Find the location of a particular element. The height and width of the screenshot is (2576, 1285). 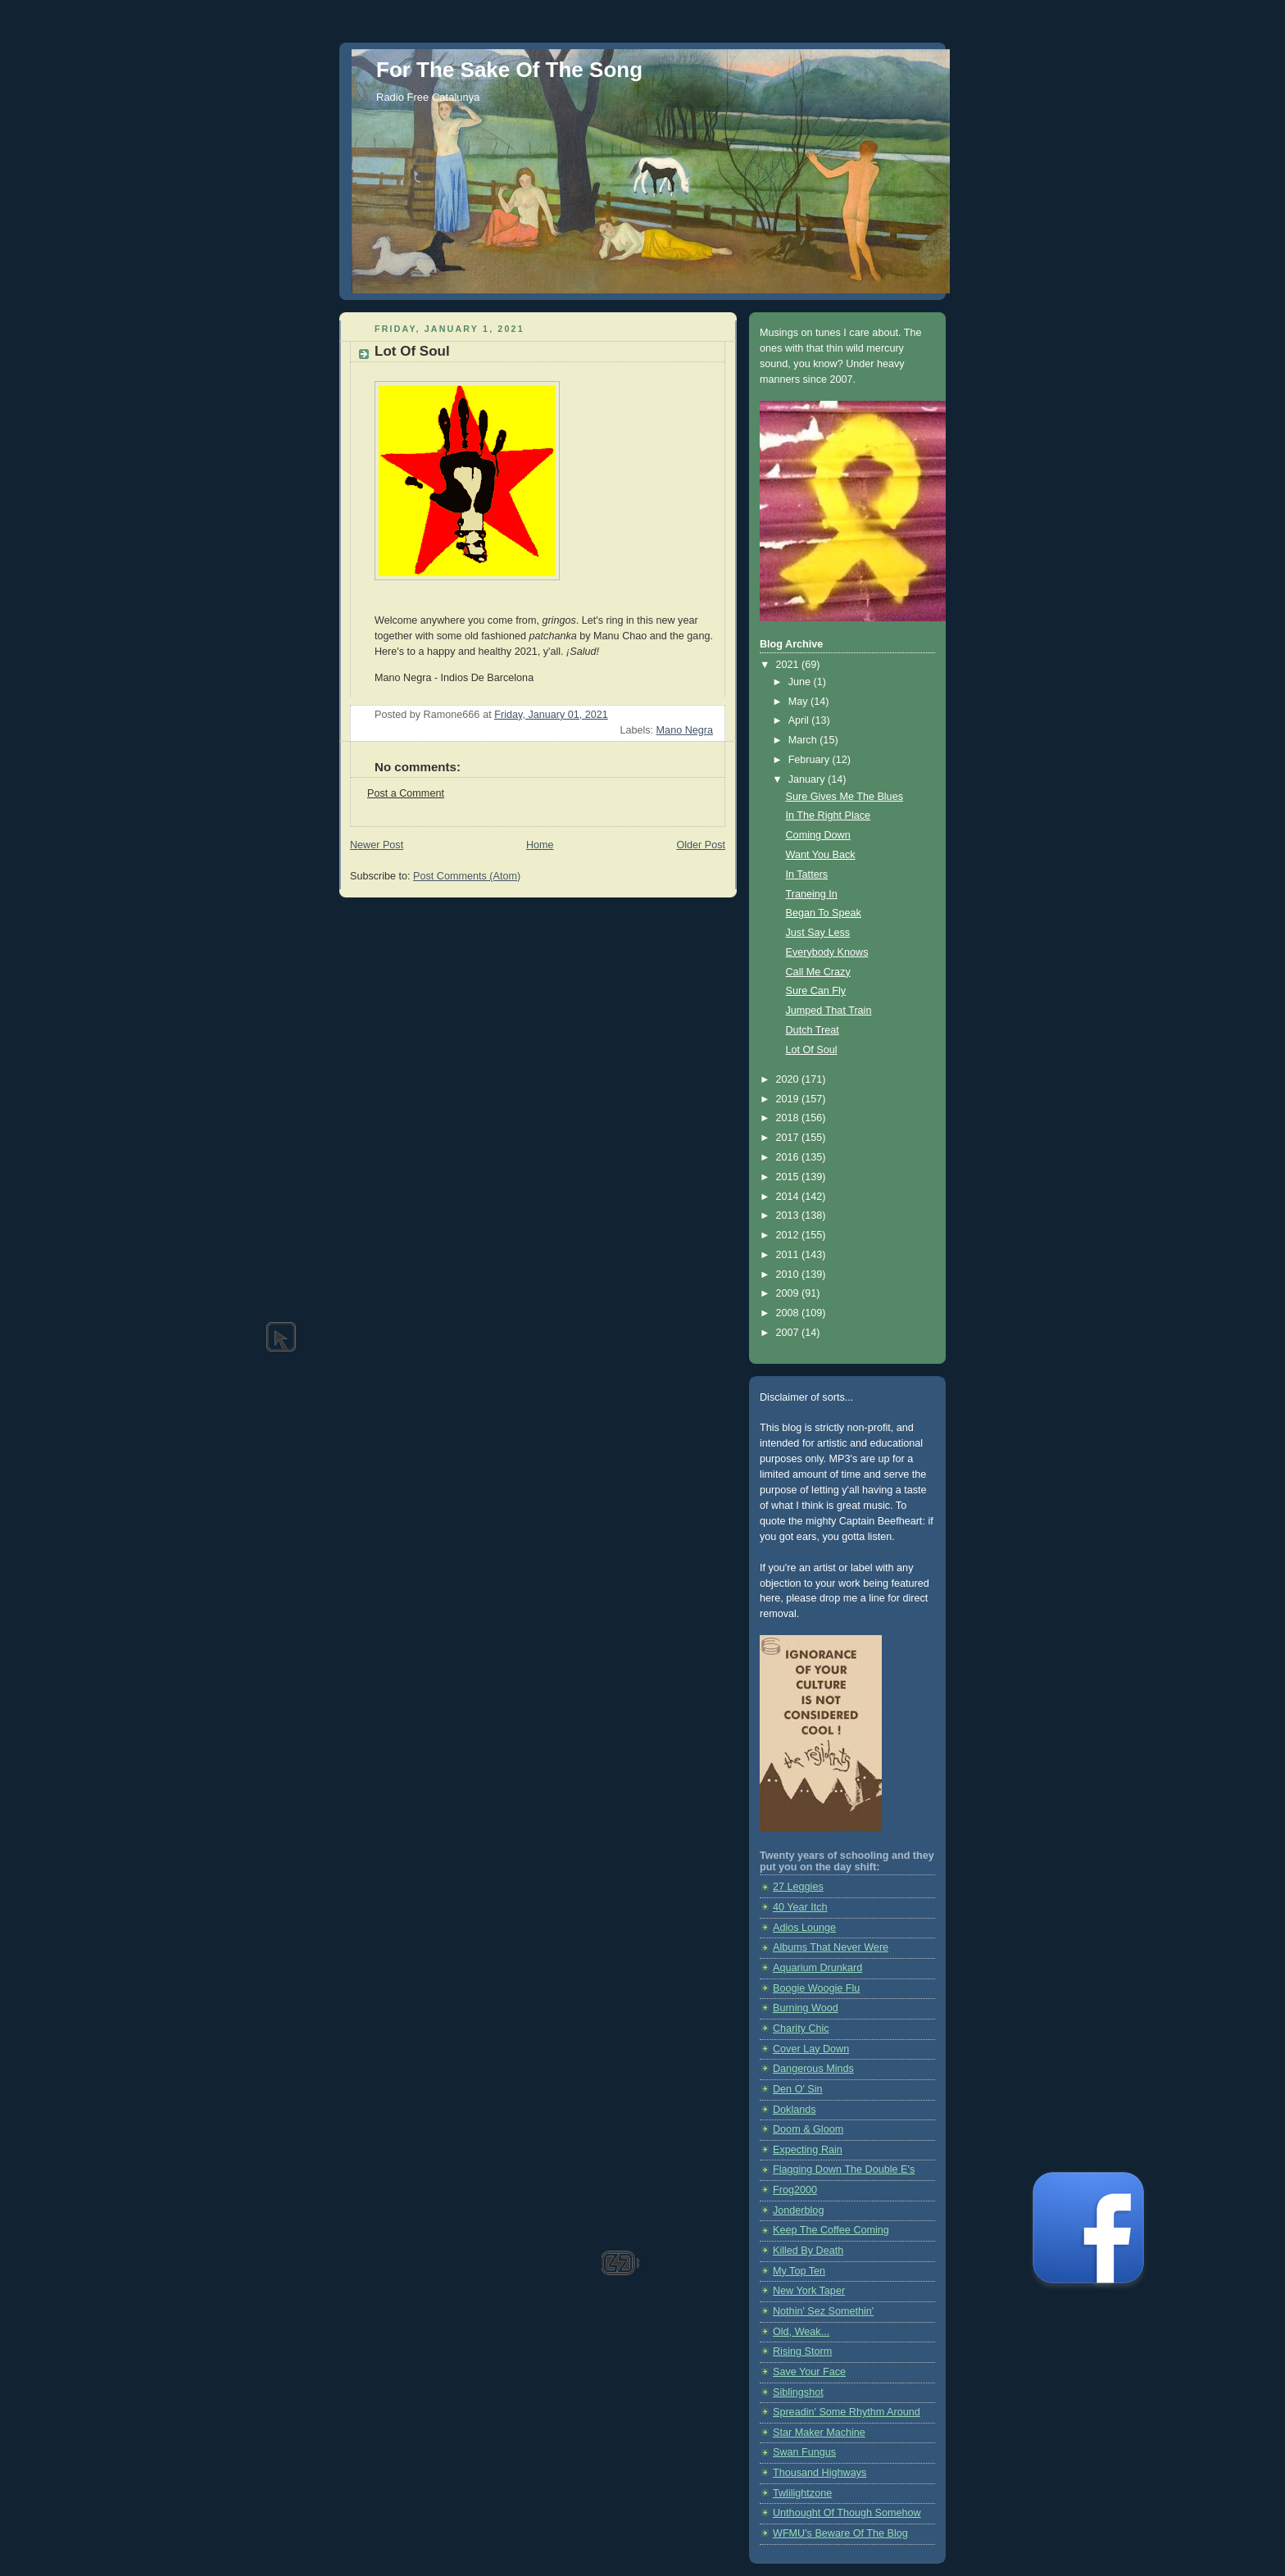

open fusion app or automation tool is located at coordinates (281, 1337).